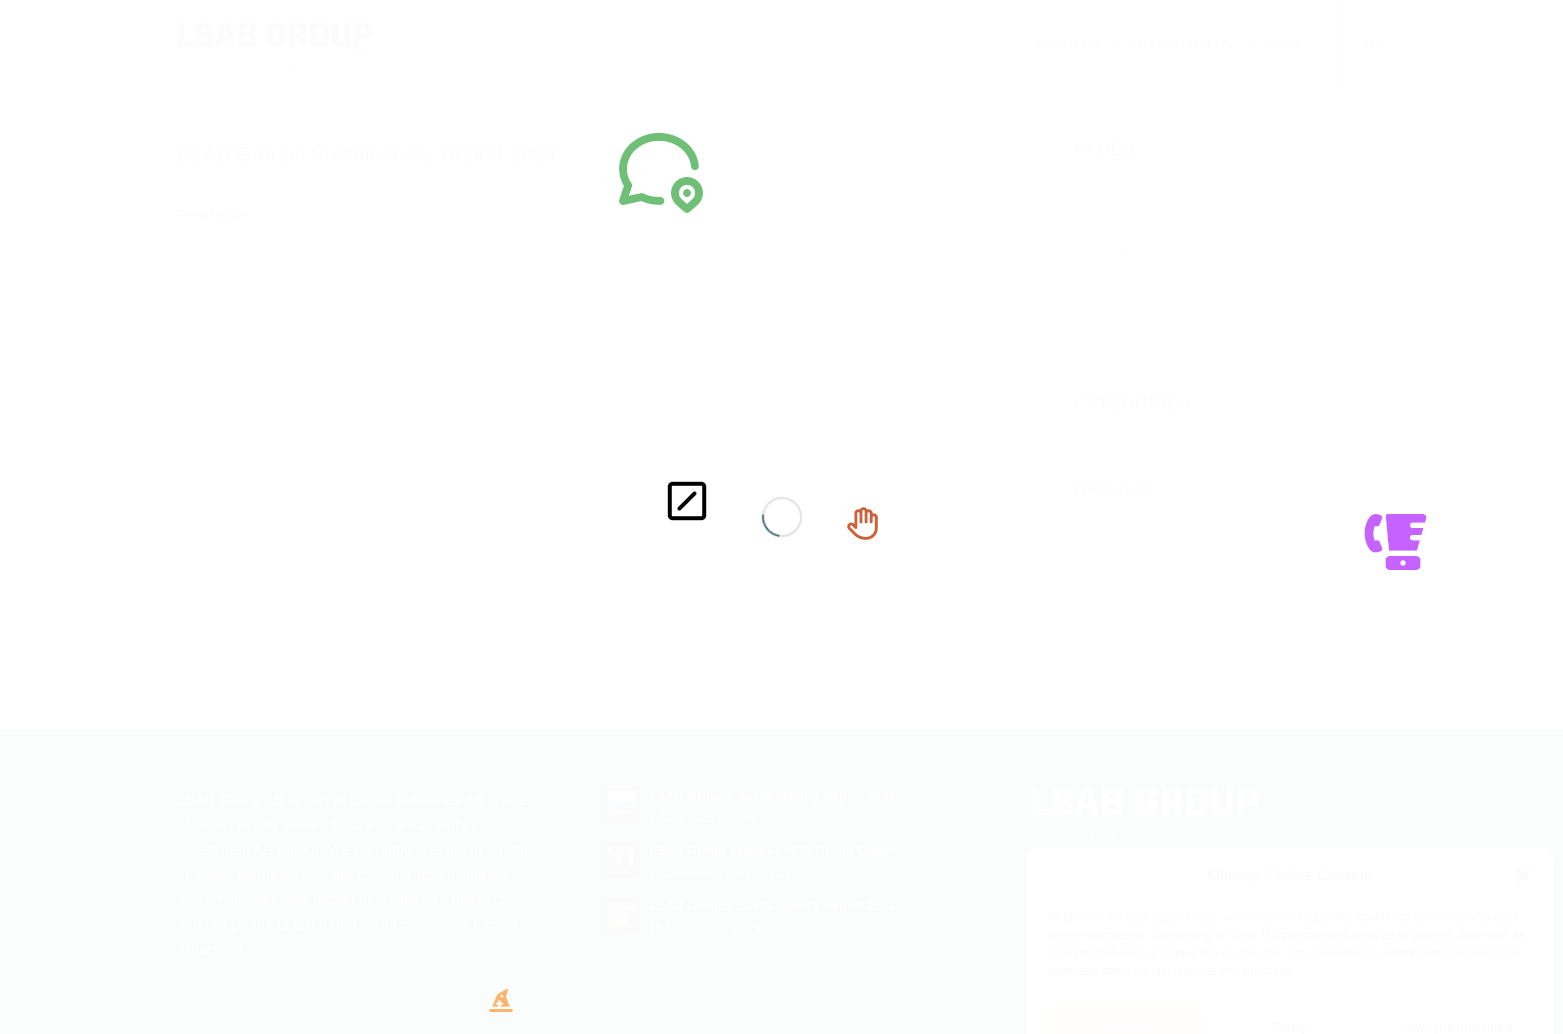  Describe the element at coordinates (501, 1000) in the screenshot. I see `access wizard or magic-themed features` at that location.